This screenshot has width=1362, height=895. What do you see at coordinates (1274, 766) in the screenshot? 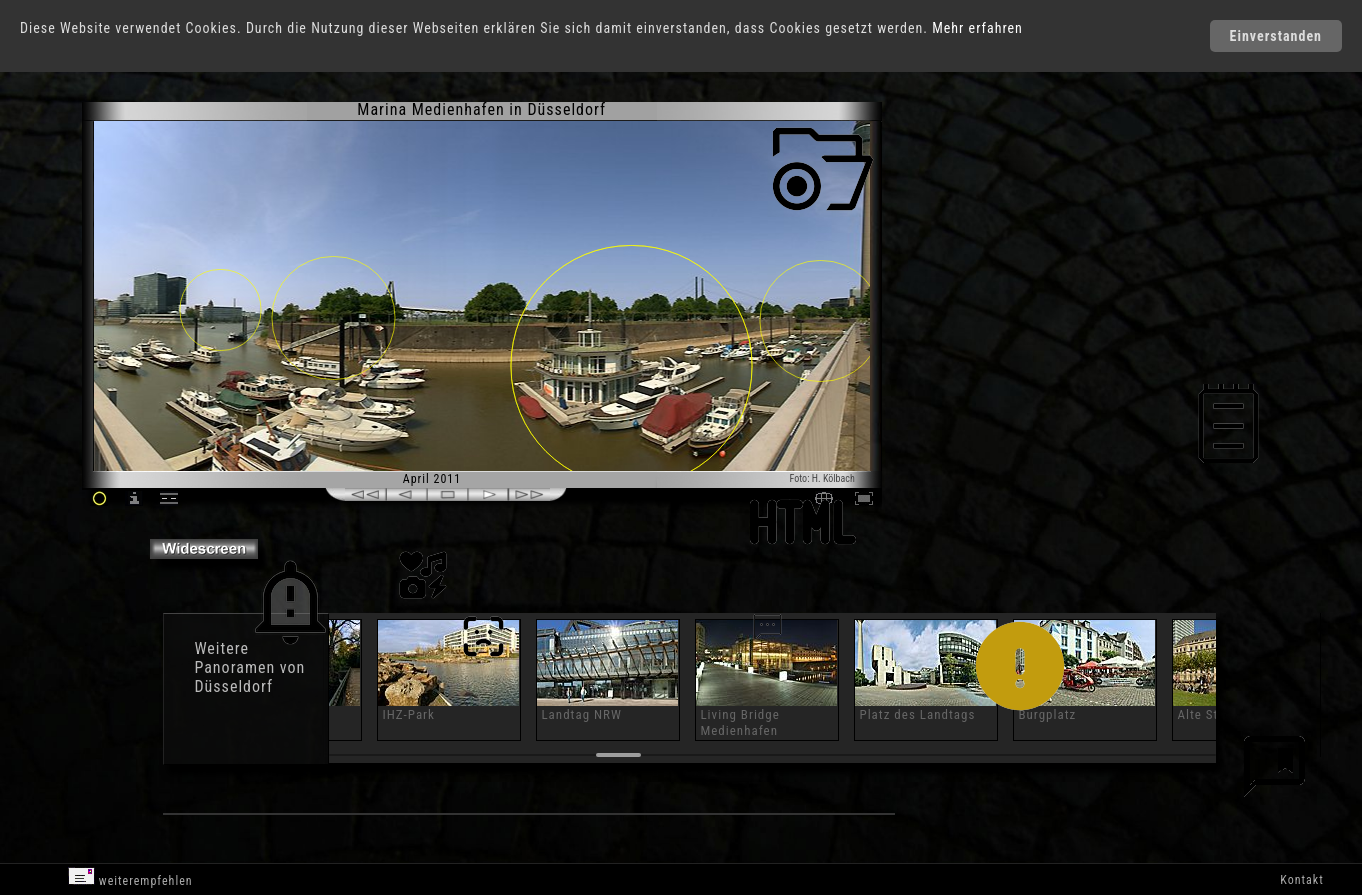
I see `access saved comments or messages` at bounding box center [1274, 766].